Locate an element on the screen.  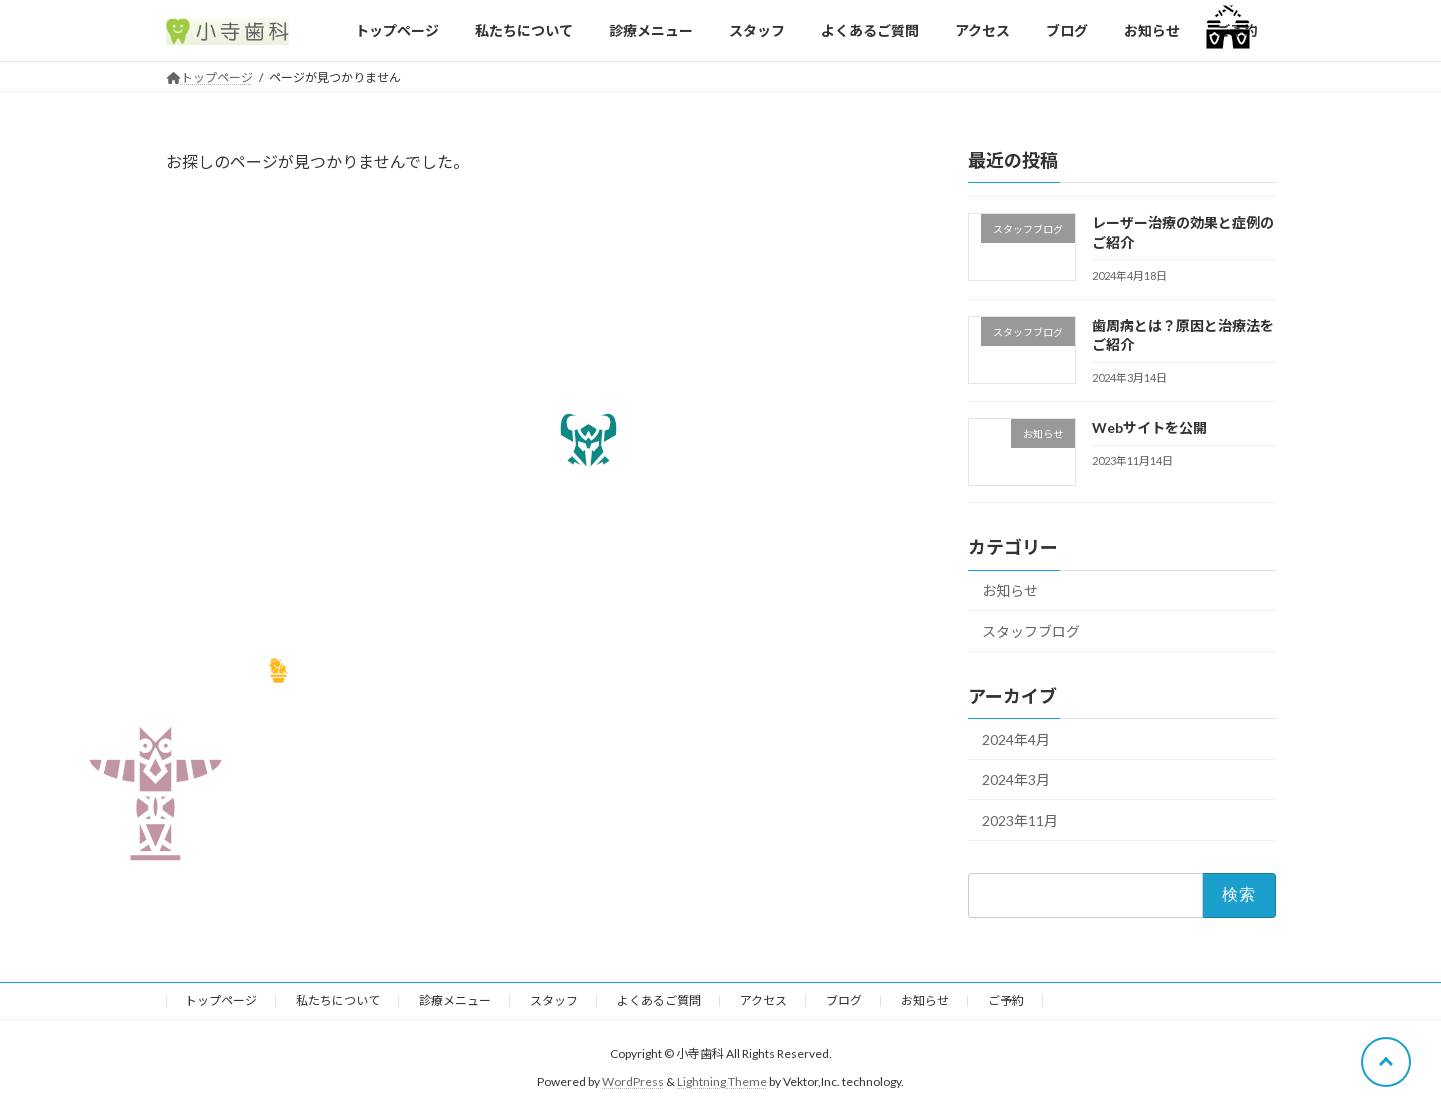
decorative plant or garden category indicator is located at coordinates (278, 670).